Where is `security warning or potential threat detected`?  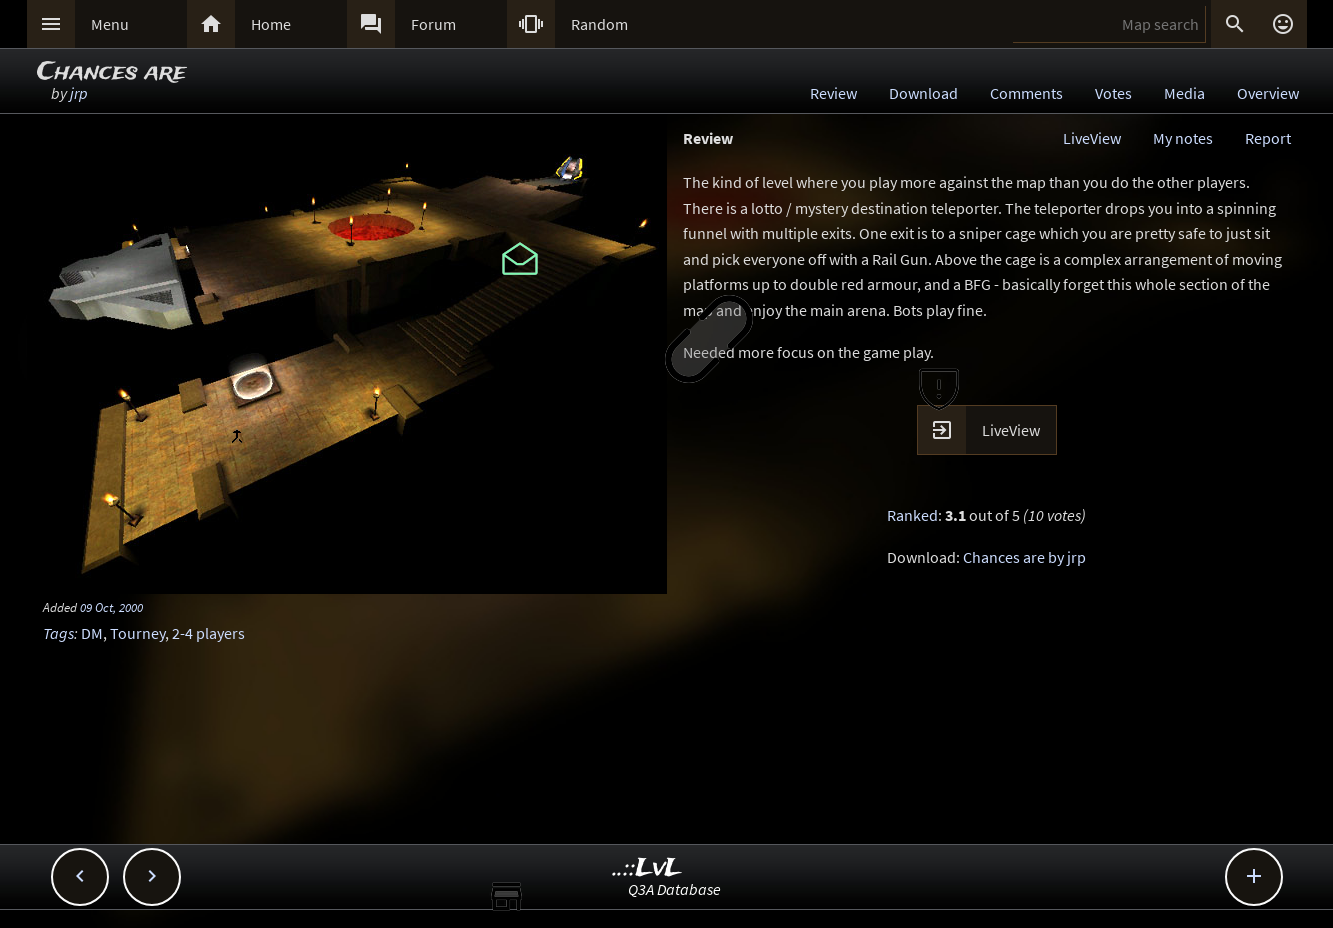
security warning or potential threat detected is located at coordinates (939, 387).